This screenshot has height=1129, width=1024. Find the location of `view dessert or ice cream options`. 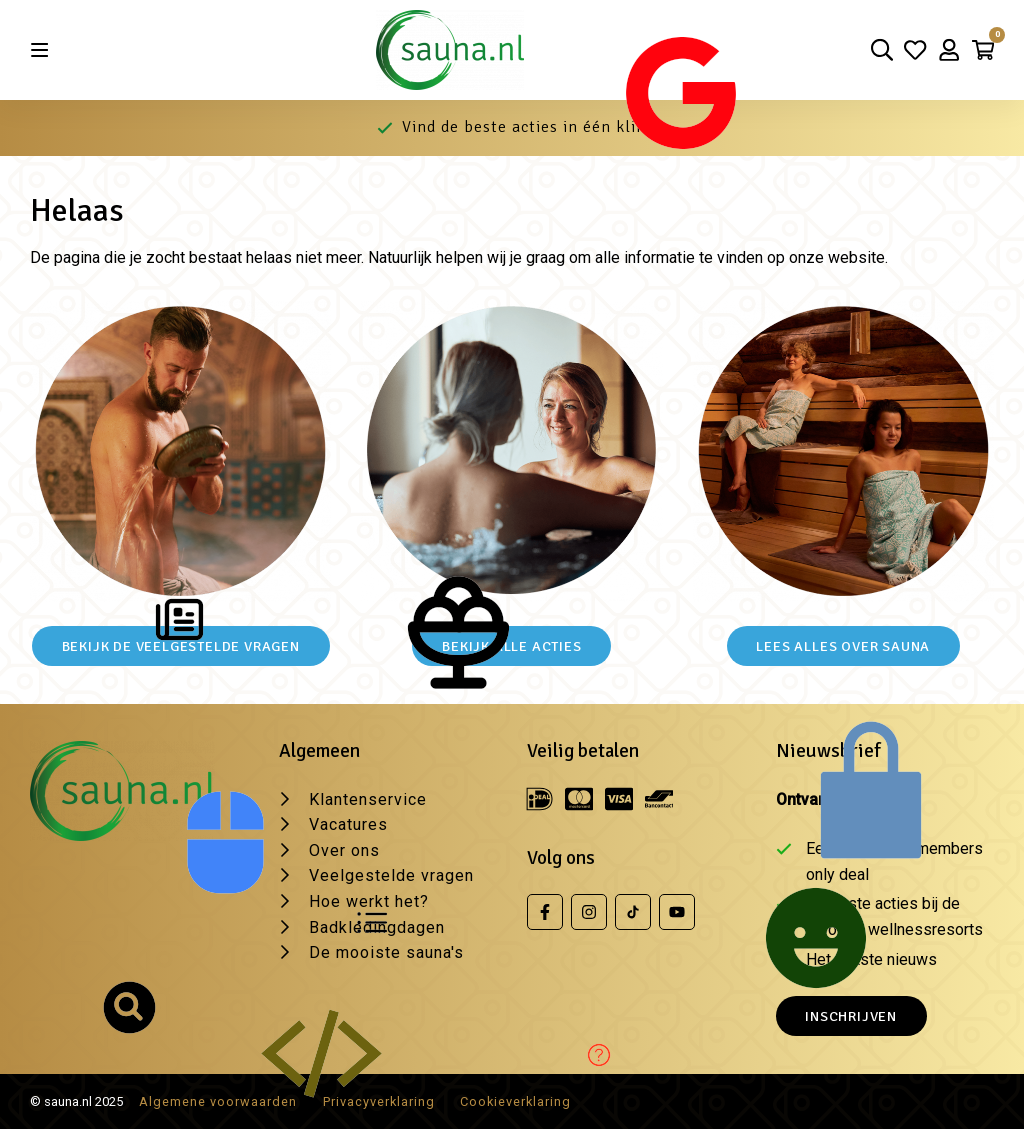

view dessert or ice cream options is located at coordinates (458, 632).